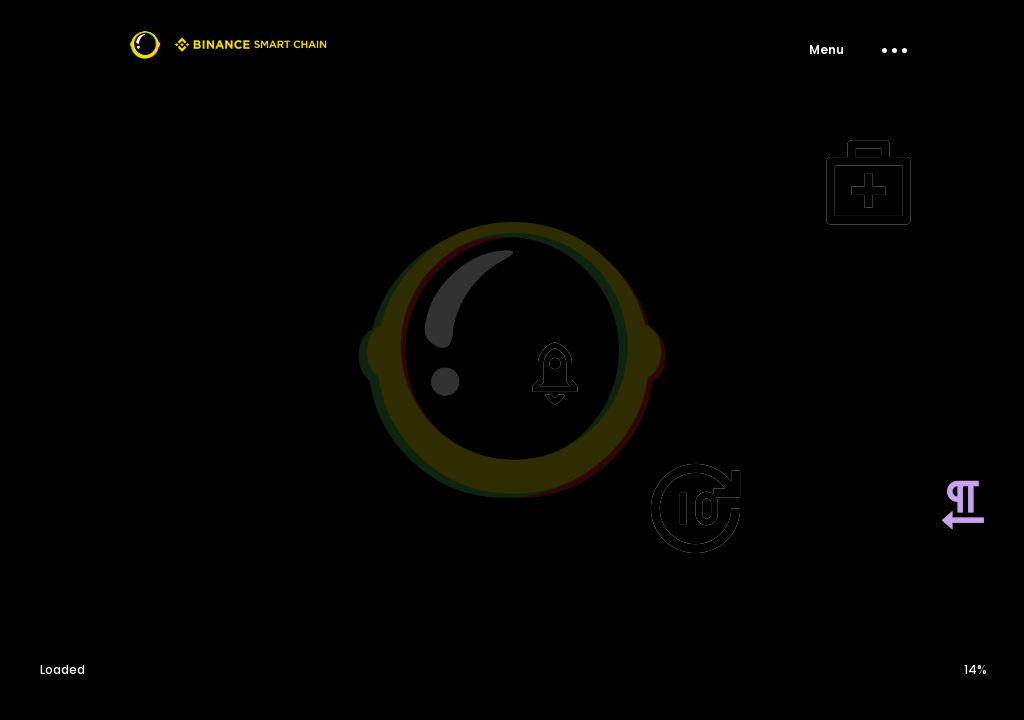 The width and height of the screenshot is (1024, 720). Describe the element at coordinates (965, 504) in the screenshot. I see `switch text direction to right-to-left` at that location.